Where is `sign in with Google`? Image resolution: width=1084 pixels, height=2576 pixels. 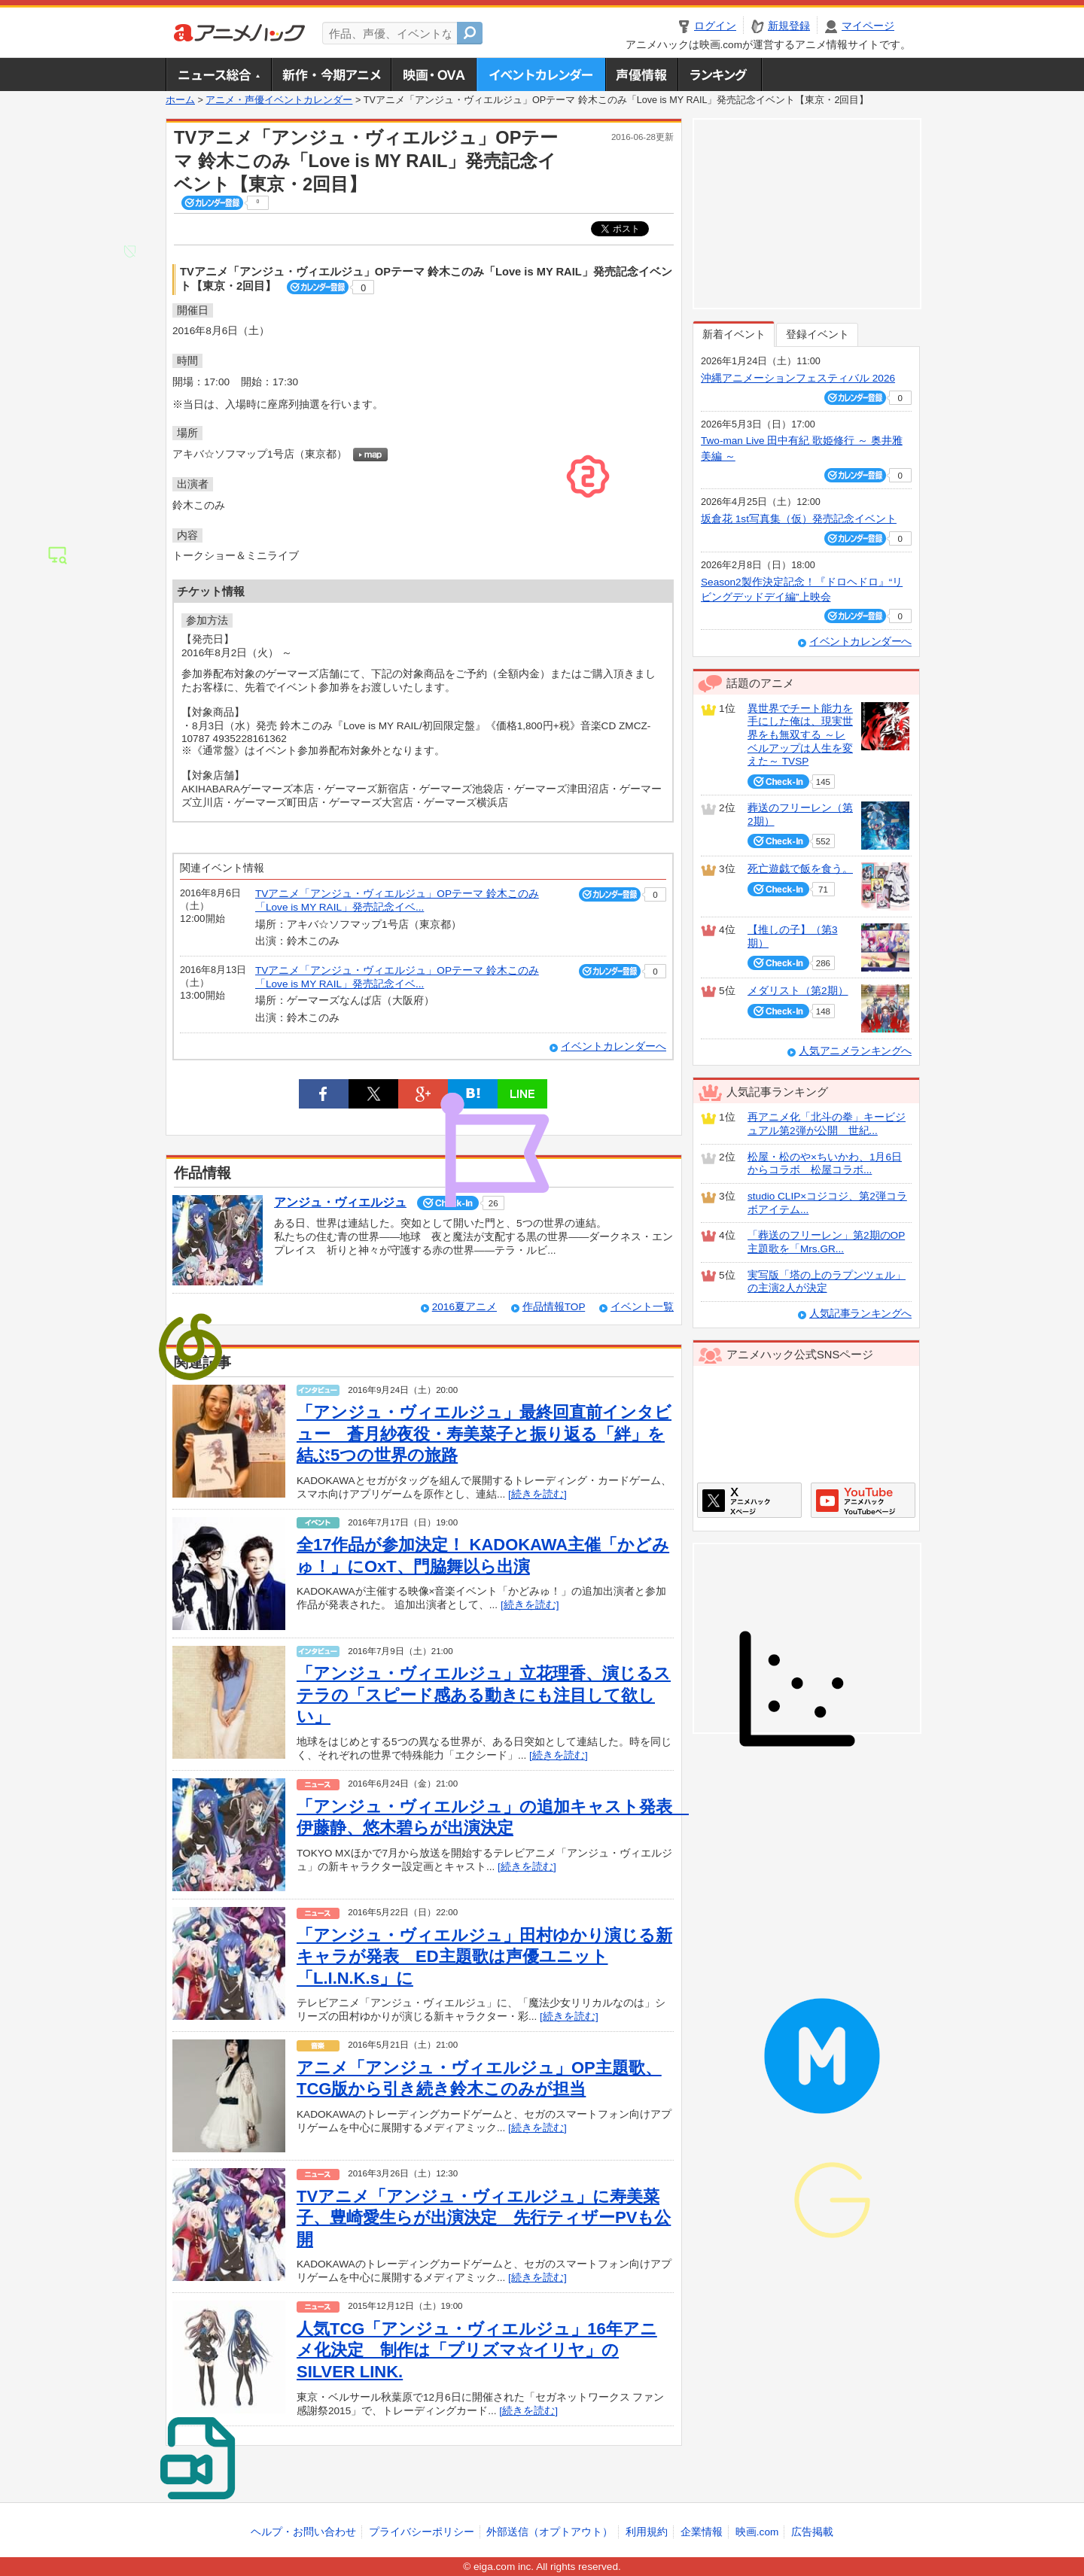 sign in with Google is located at coordinates (832, 2200).